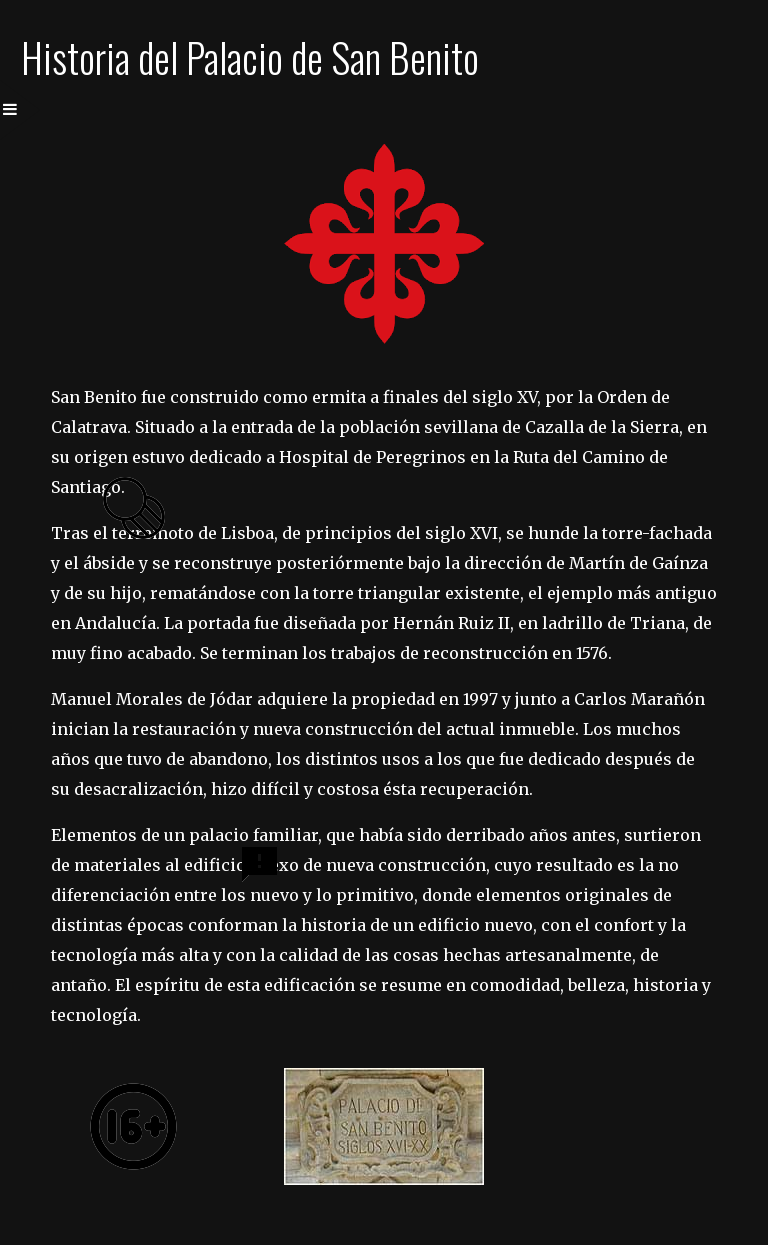  What do you see at coordinates (259, 864) in the screenshot?
I see `submit feedback or report an issue` at bounding box center [259, 864].